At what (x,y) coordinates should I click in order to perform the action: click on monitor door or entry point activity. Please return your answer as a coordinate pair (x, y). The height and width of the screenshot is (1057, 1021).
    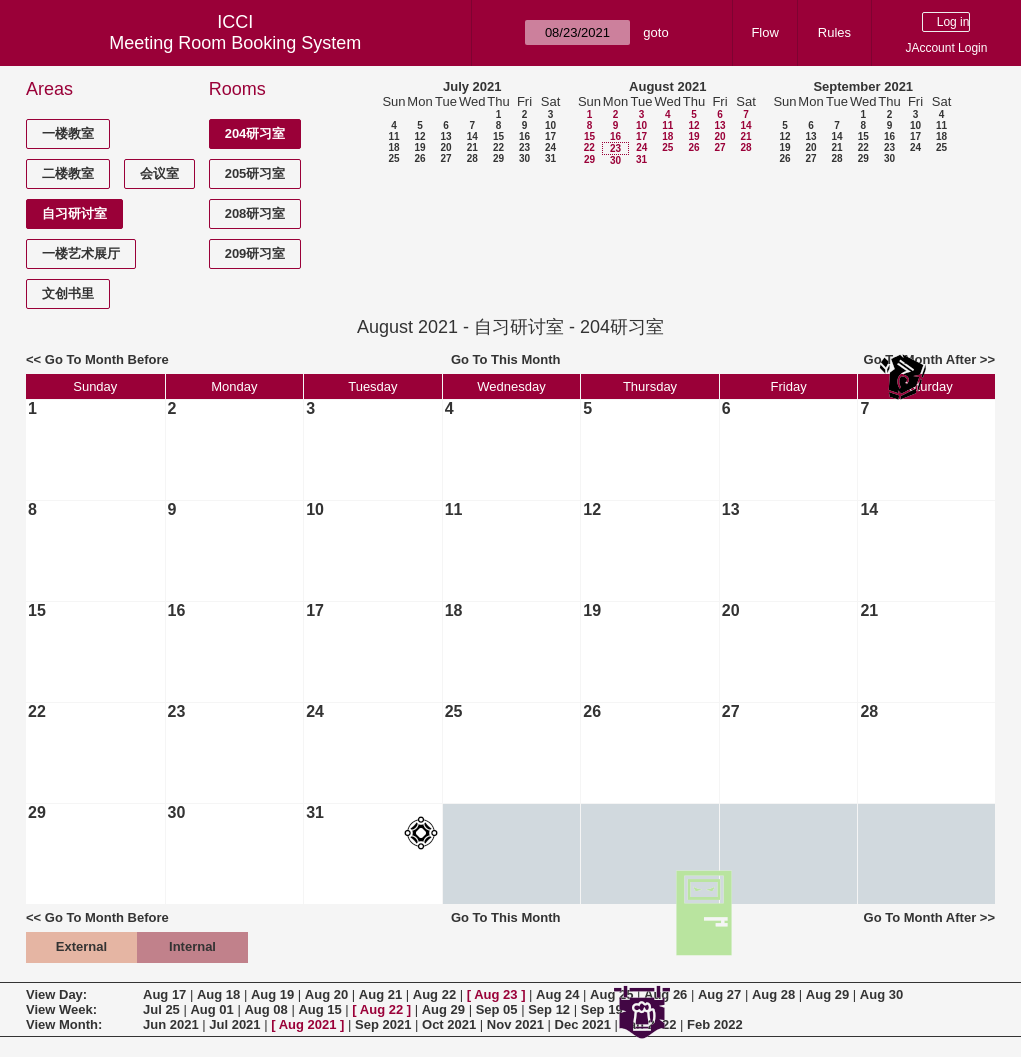
    Looking at the image, I should click on (704, 913).